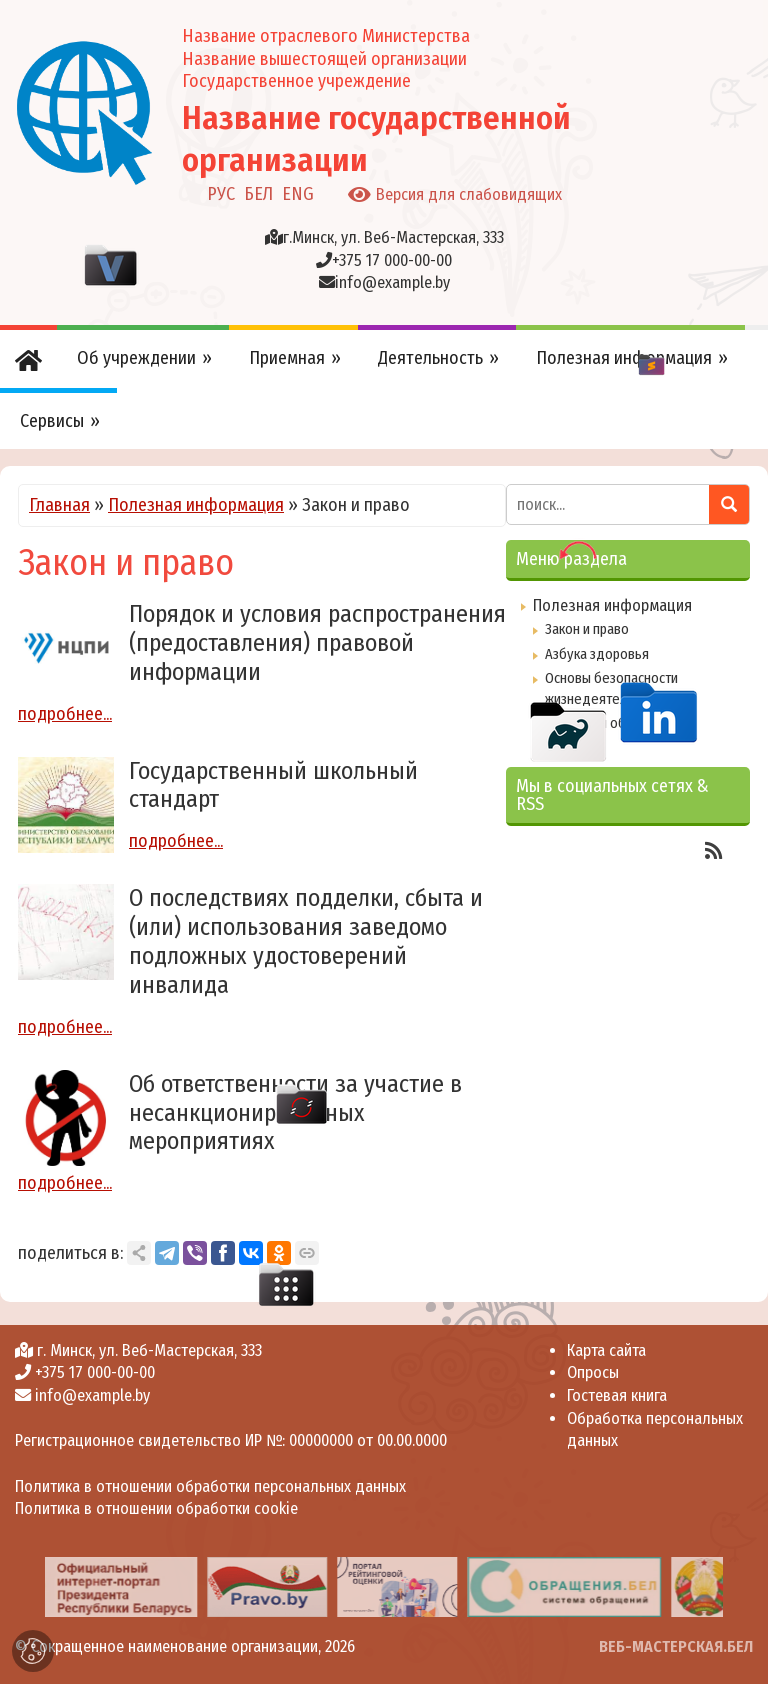 This screenshot has width=768, height=1684. Describe the element at coordinates (301, 1105) in the screenshot. I see `folder containing OpenShift project files` at that location.